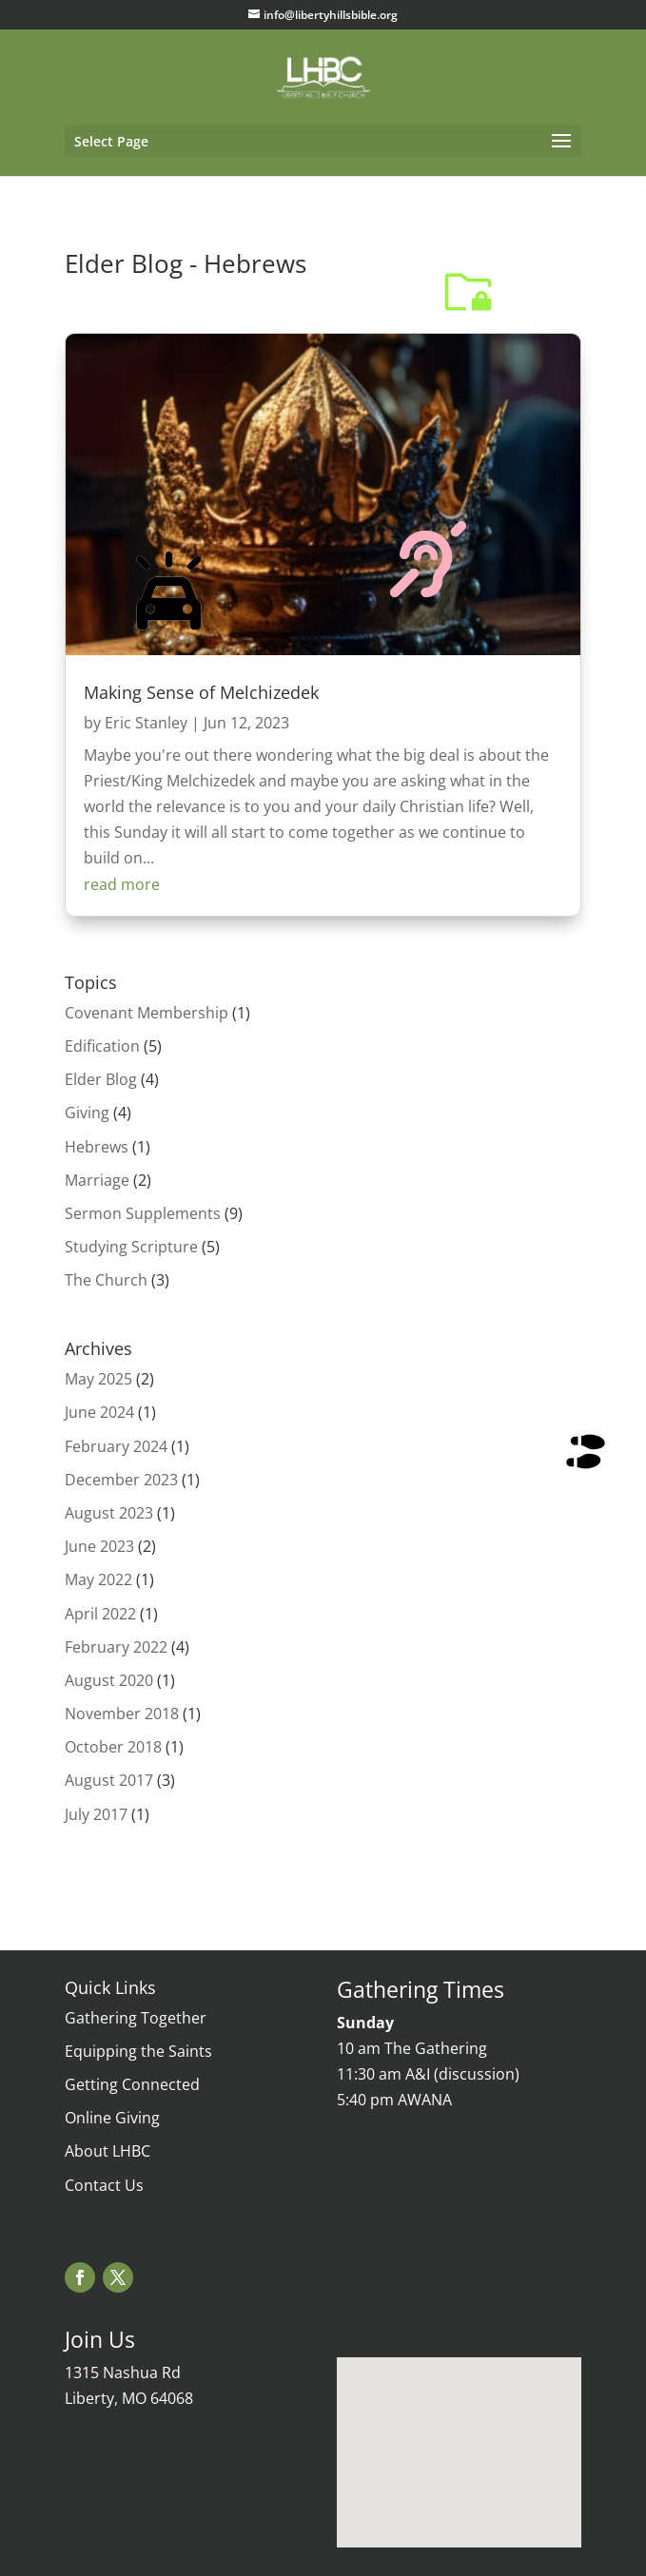 Image resolution: width=646 pixels, height=2576 pixels. What do you see at coordinates (428, 559) in the screenshot?
I see `indicates hearing impairment or deaf accessibility` at bounding box center [428, 559].